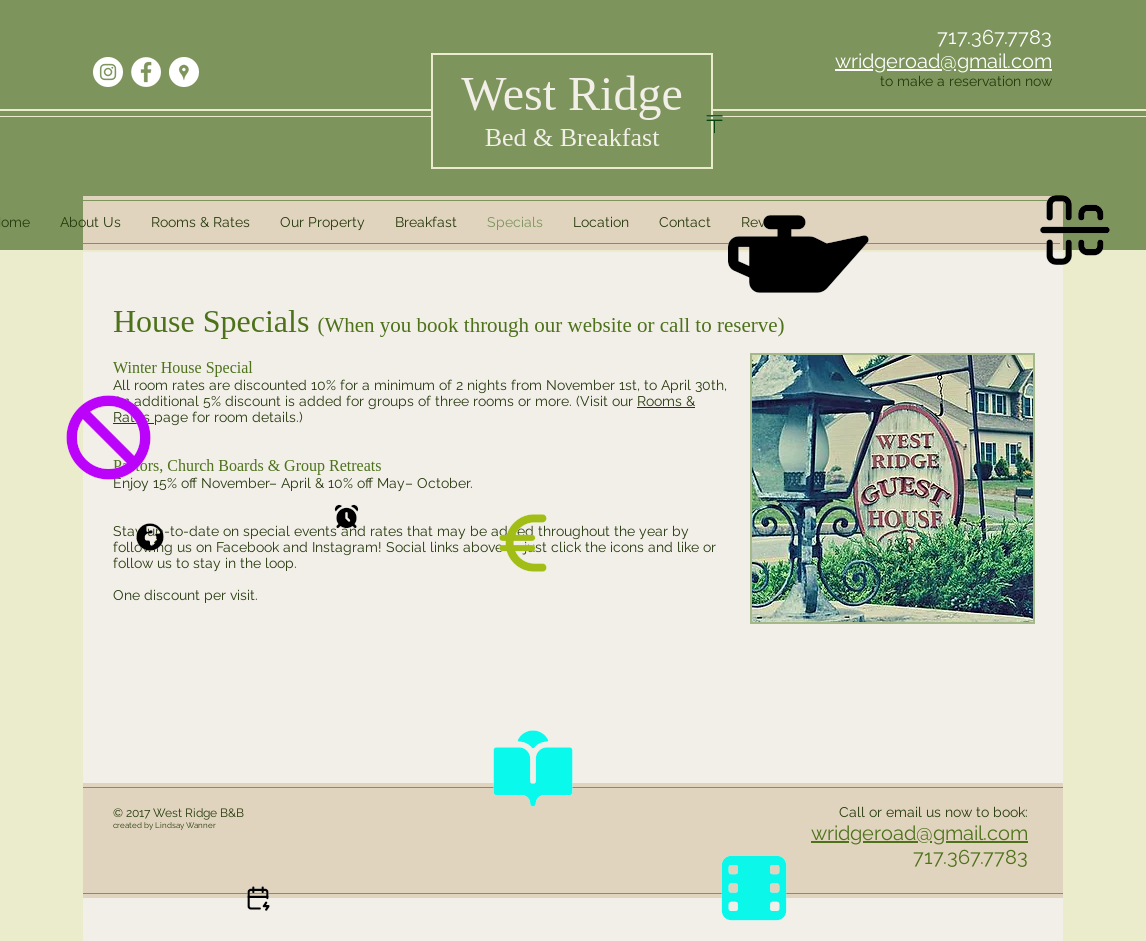 The width and height of the screenshot is (1146, 941). What do you see at coordinates (754, 888) in the screenshot?
I see `view video or movie content` at bounding box center [754, 888].